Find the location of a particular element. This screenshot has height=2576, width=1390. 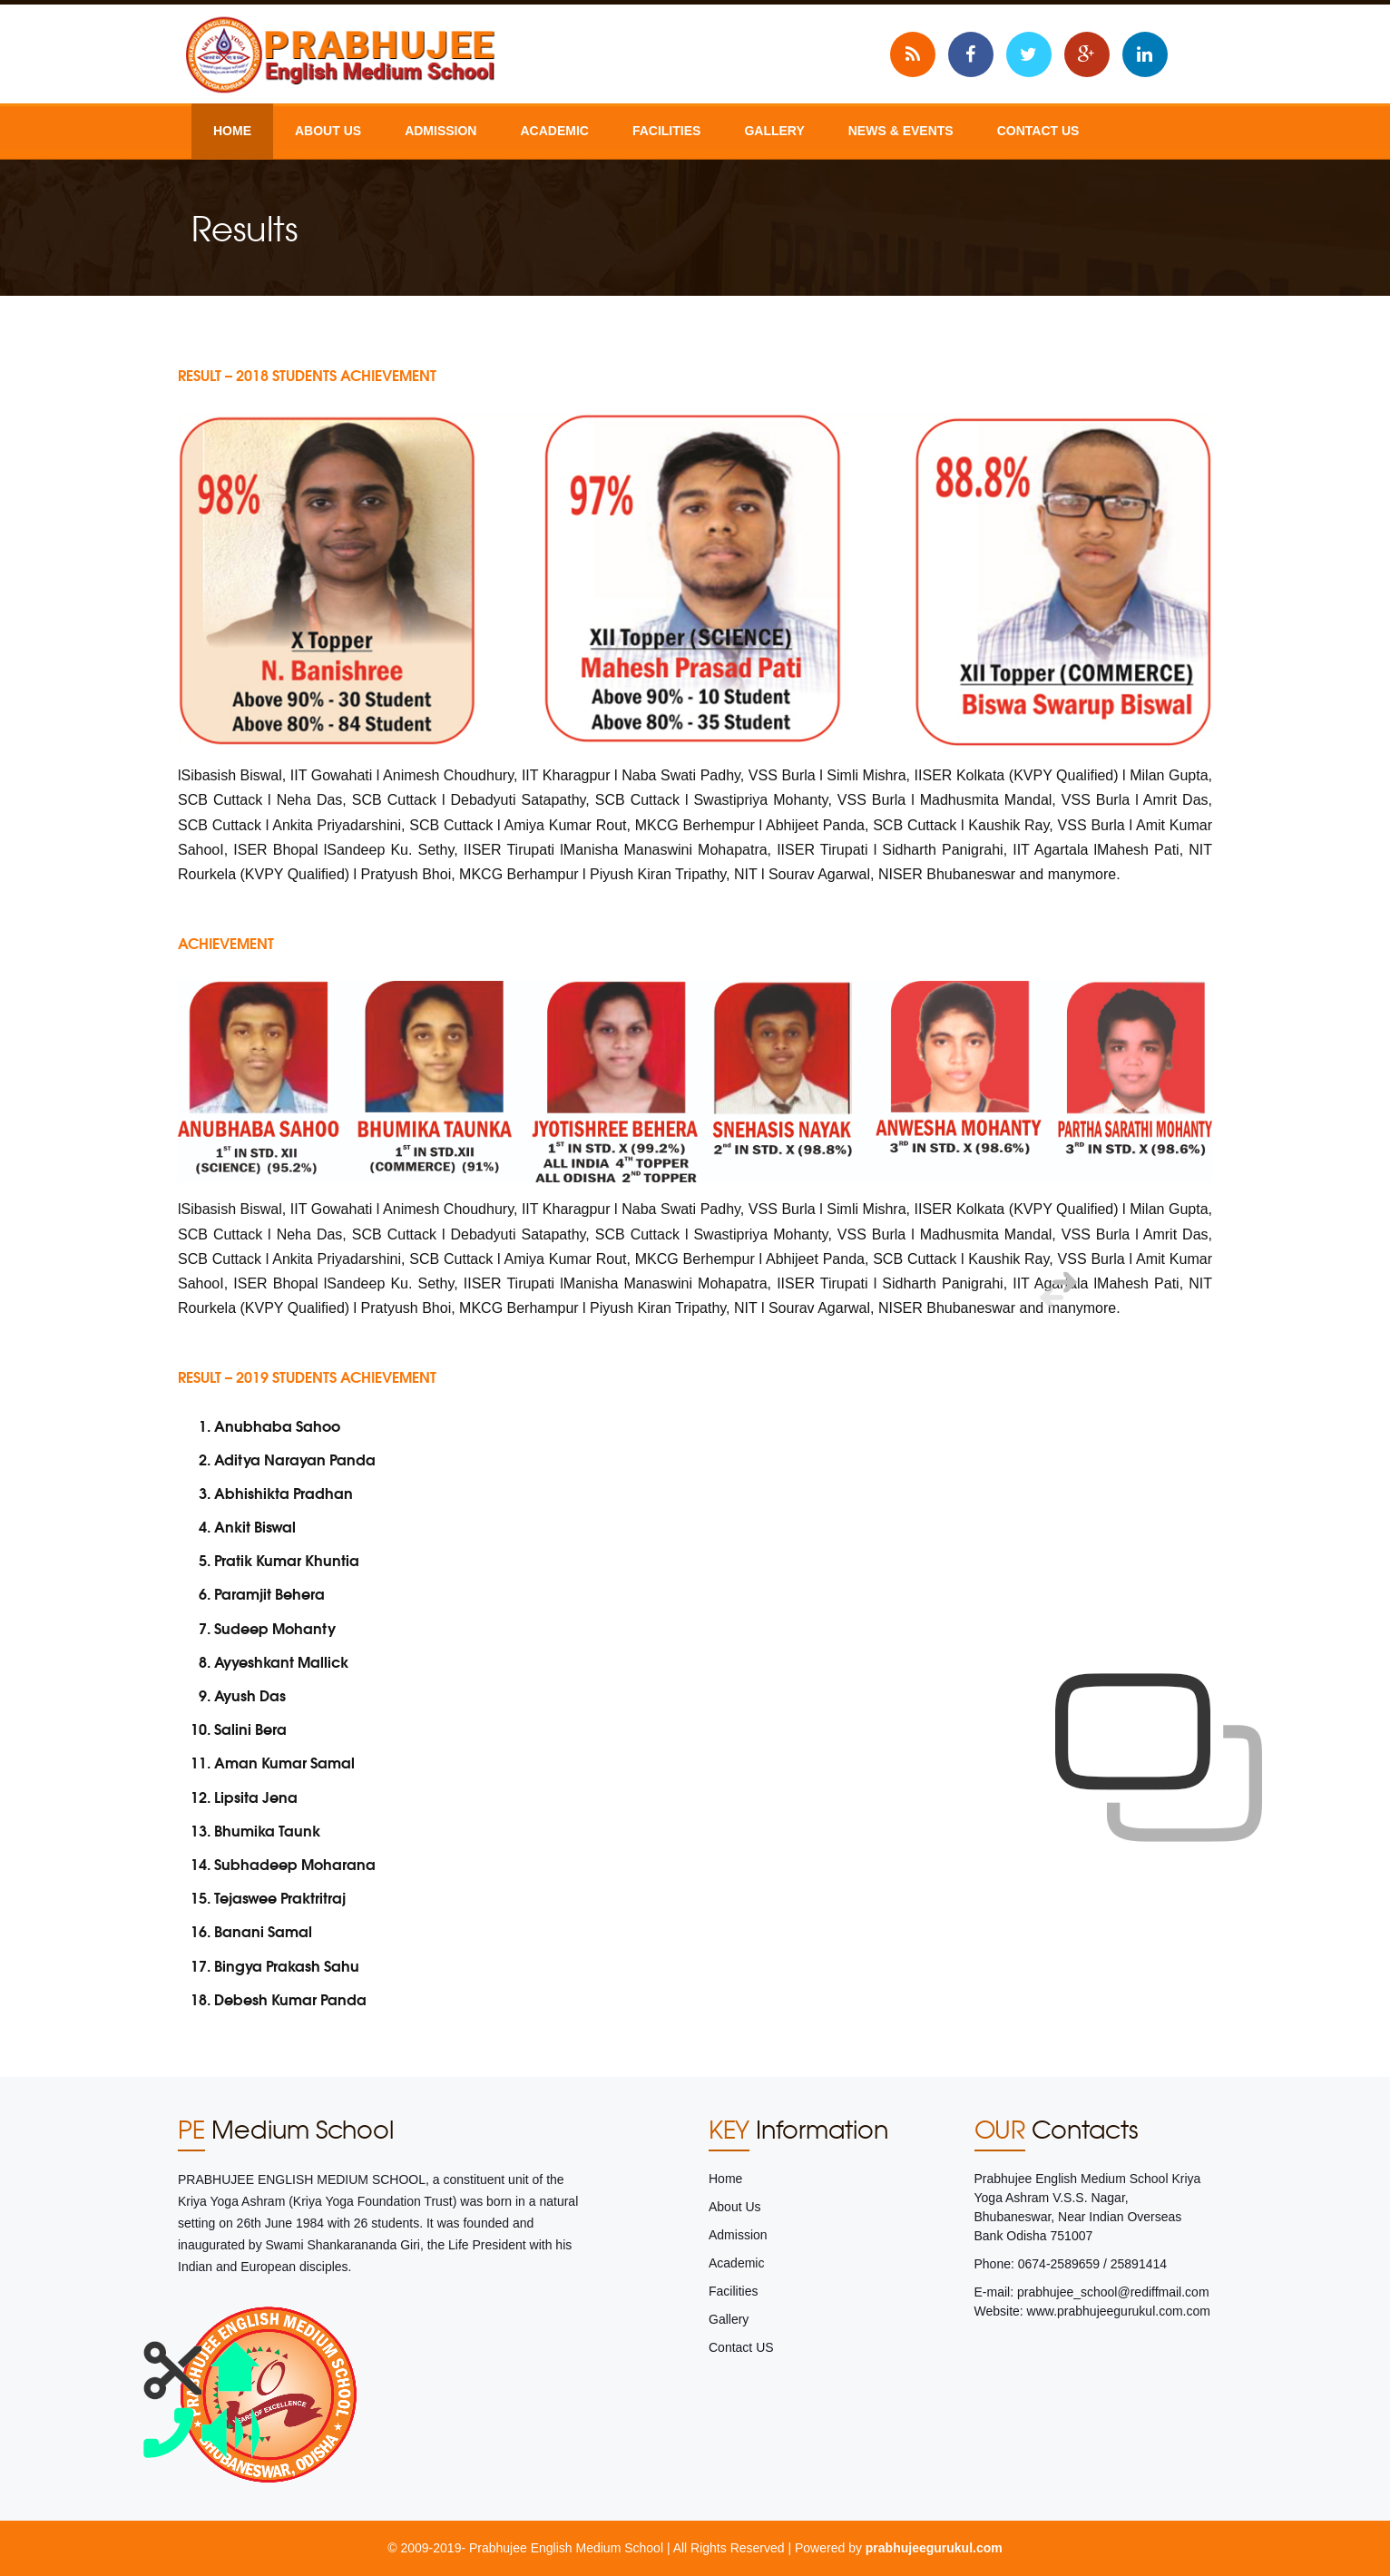

view or manage session properties is located at coordinates (1159, 1764).